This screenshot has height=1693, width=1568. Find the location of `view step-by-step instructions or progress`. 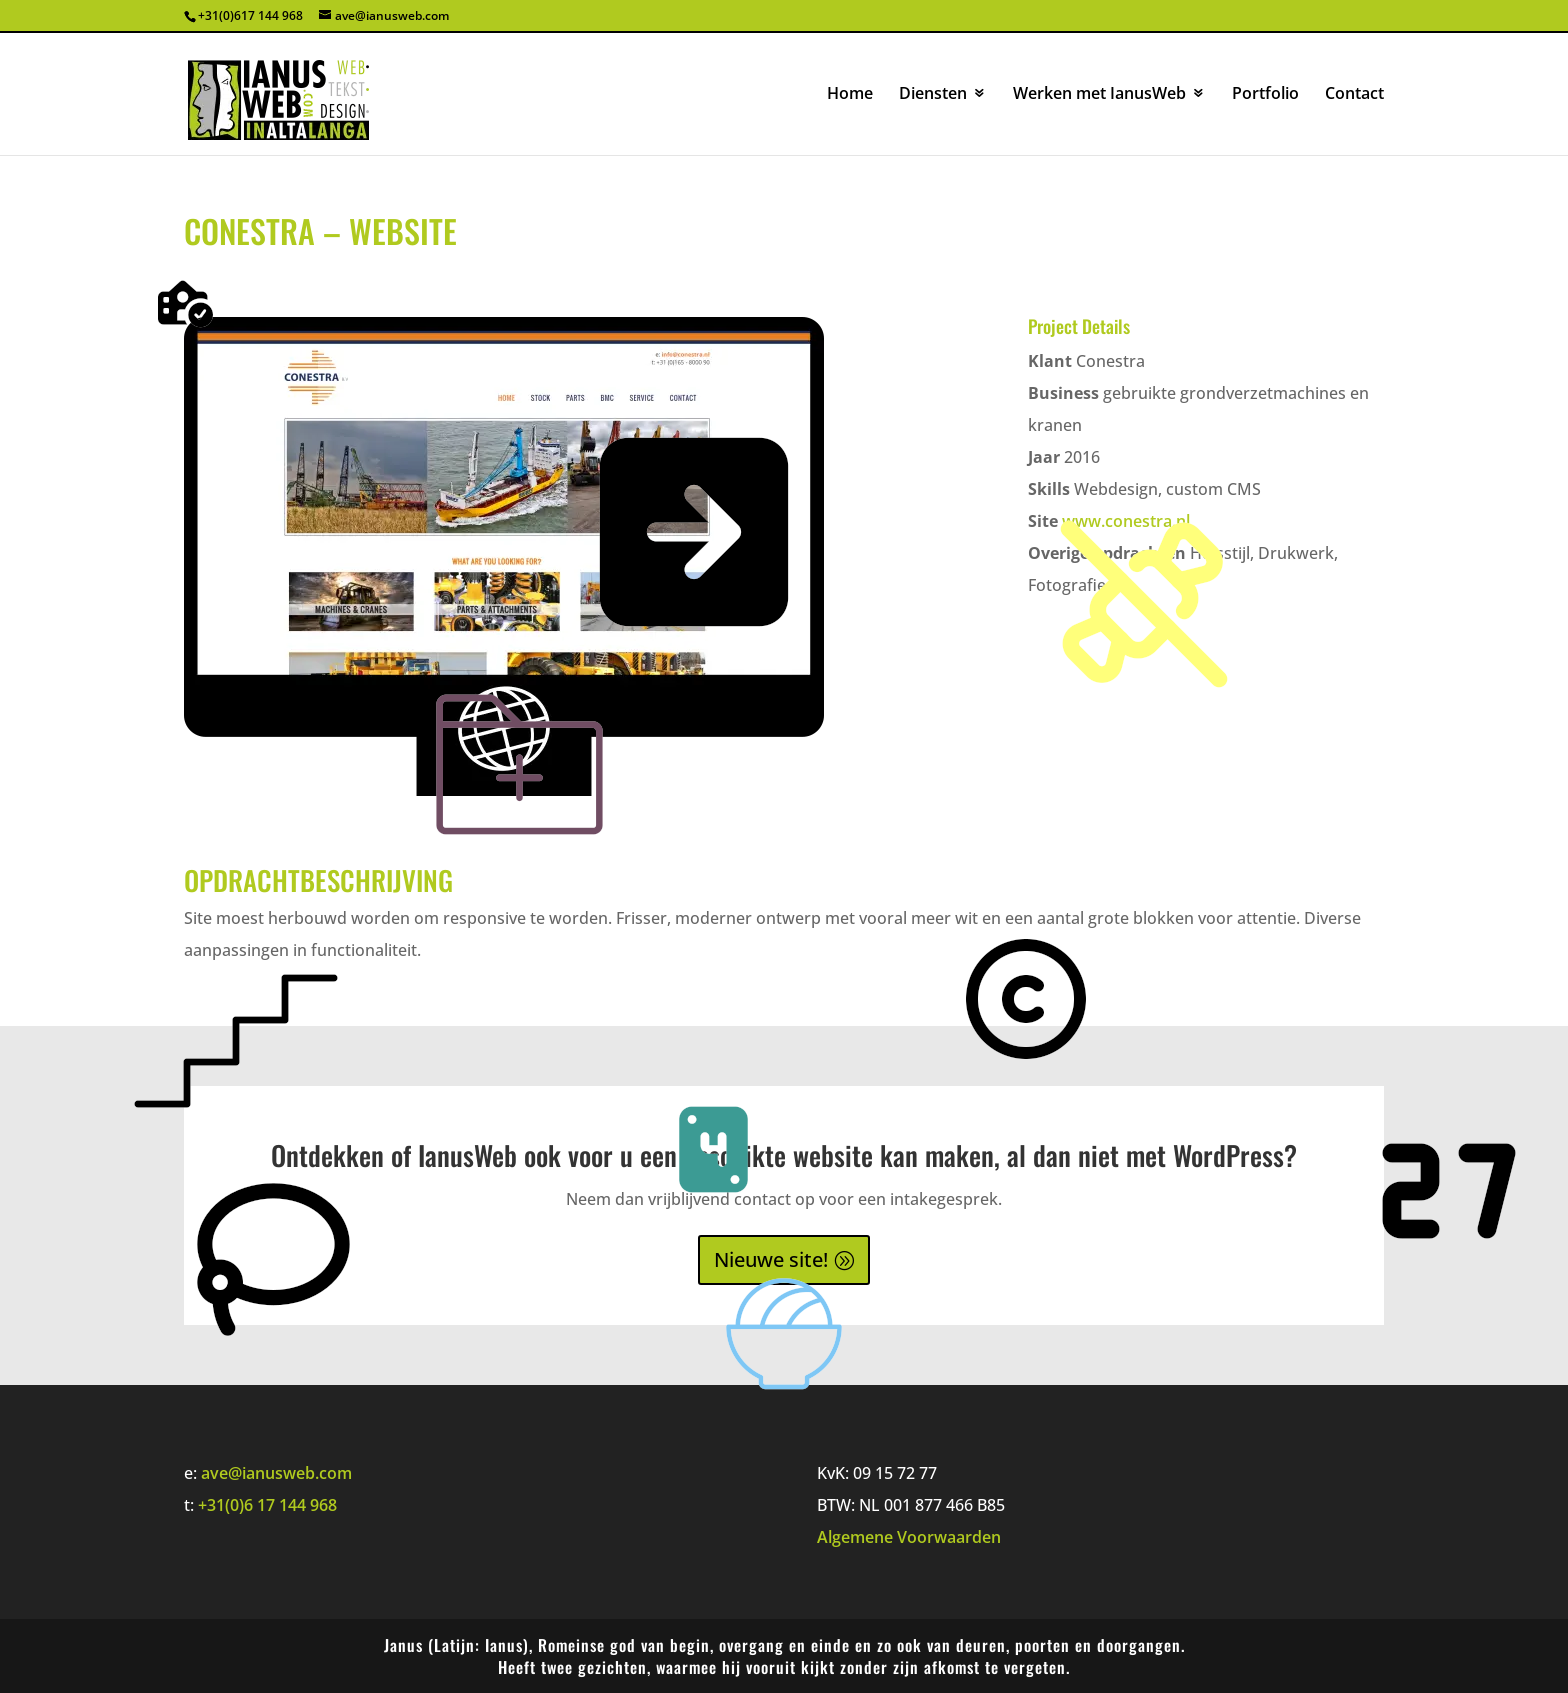

view step-by-step instructions or progress is located at coordinates (236, 1041).